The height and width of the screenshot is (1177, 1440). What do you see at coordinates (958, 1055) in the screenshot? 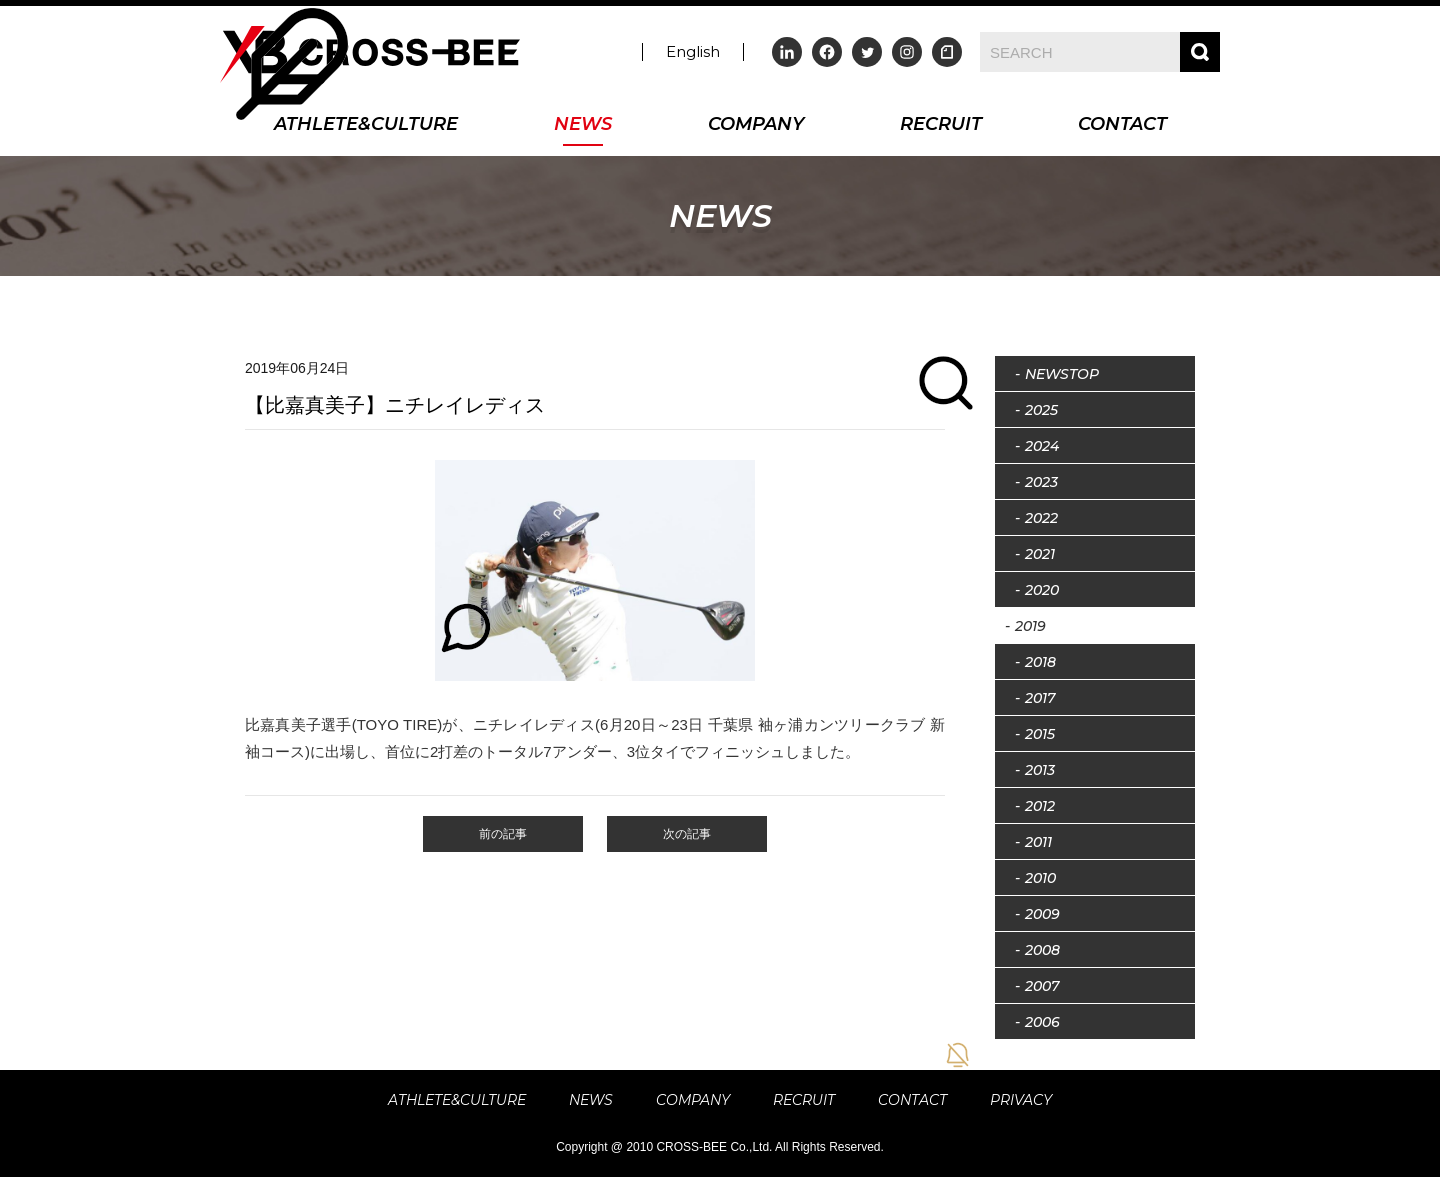
I see `mute notifications` at bounding box center [958, 1055].